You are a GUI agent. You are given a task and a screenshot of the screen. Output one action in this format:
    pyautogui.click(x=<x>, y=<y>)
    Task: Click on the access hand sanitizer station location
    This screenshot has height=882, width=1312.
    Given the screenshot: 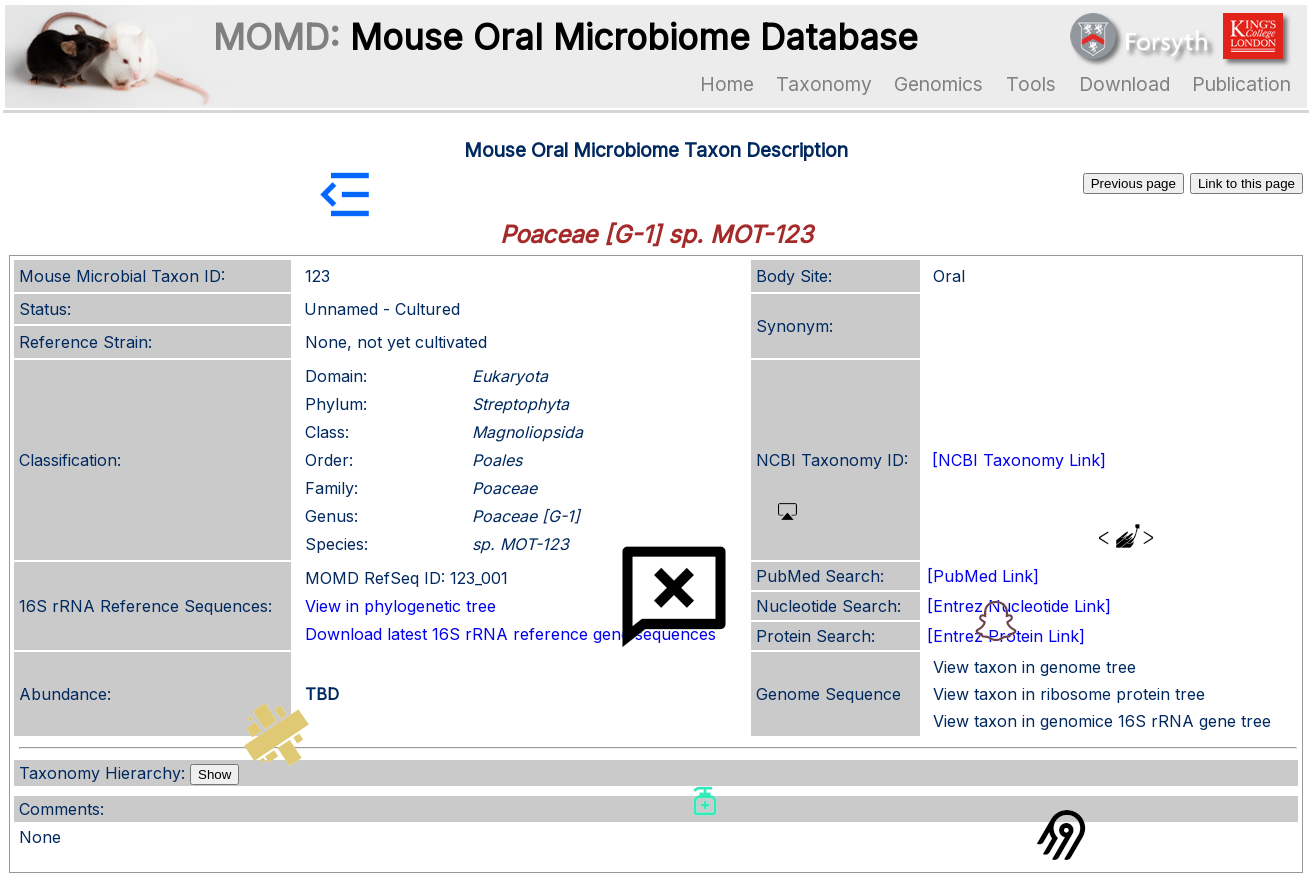 What is the action you would take?
    pyautogui.click(x=705, y=801)
    